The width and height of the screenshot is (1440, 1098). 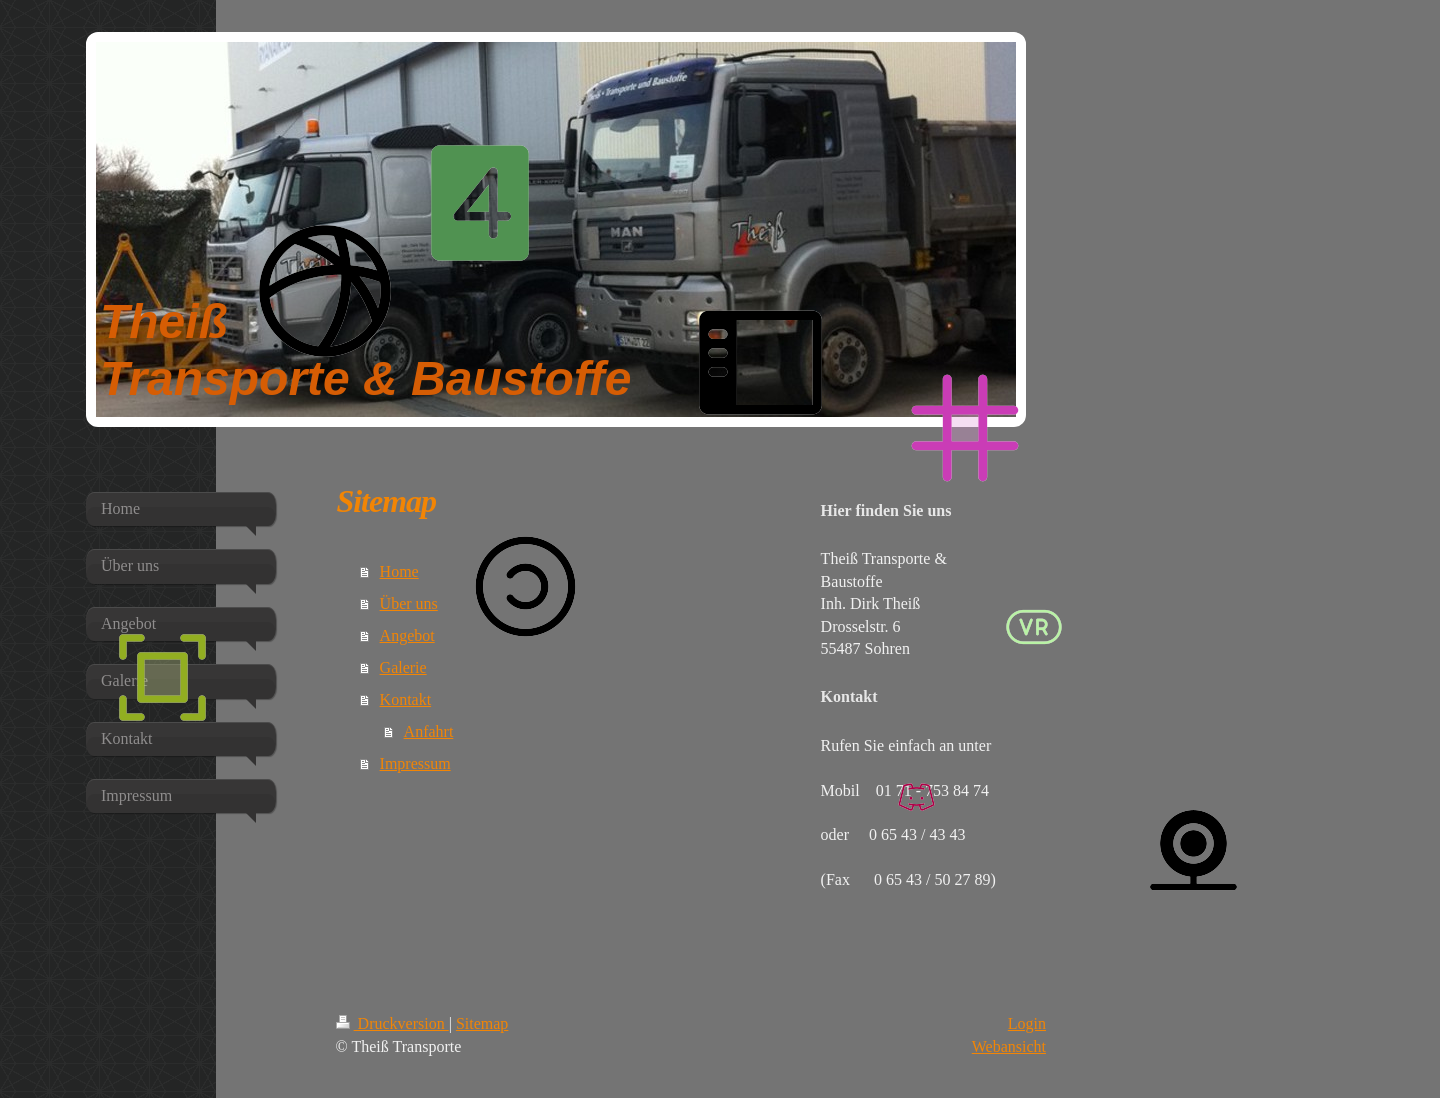 What do you see at coordinates (916, 796) in the screenshot?
I see `open Discord` at bounding box center [916, 796].